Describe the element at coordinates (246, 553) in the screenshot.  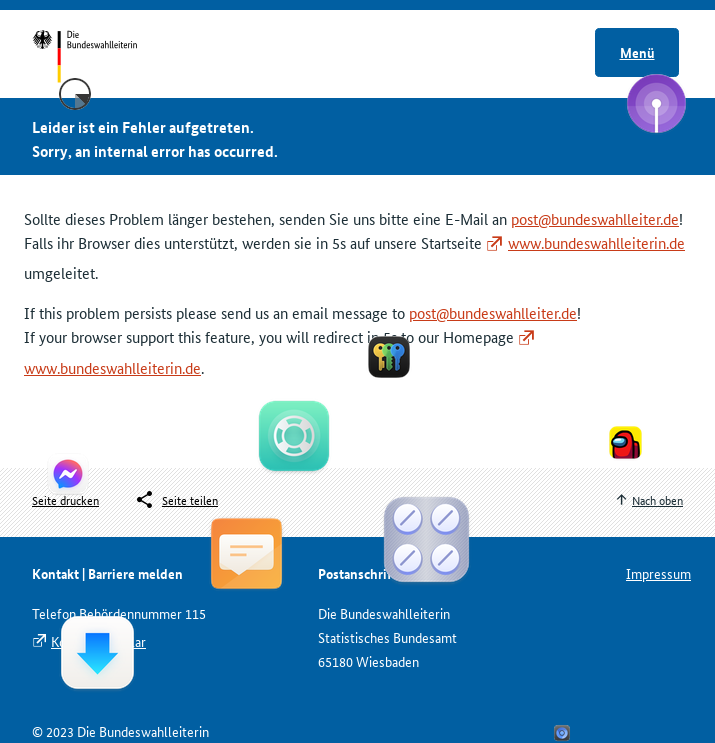
I see `open the chatty messaging app` at that location.